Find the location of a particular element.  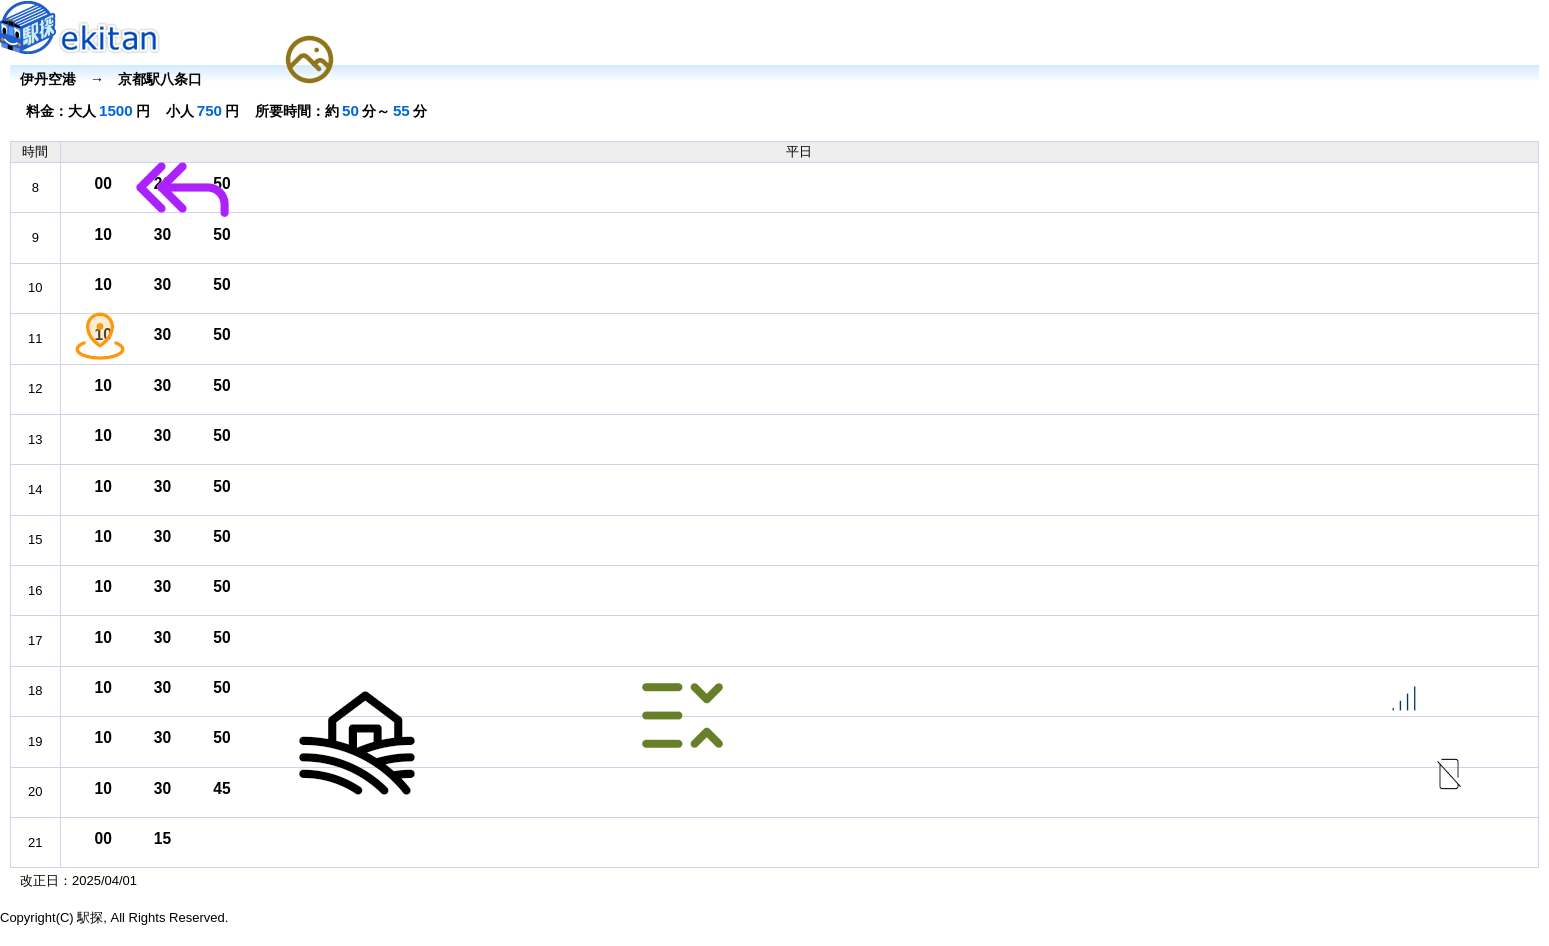

collapse or expand all list items is located at coordinates (682, 715).